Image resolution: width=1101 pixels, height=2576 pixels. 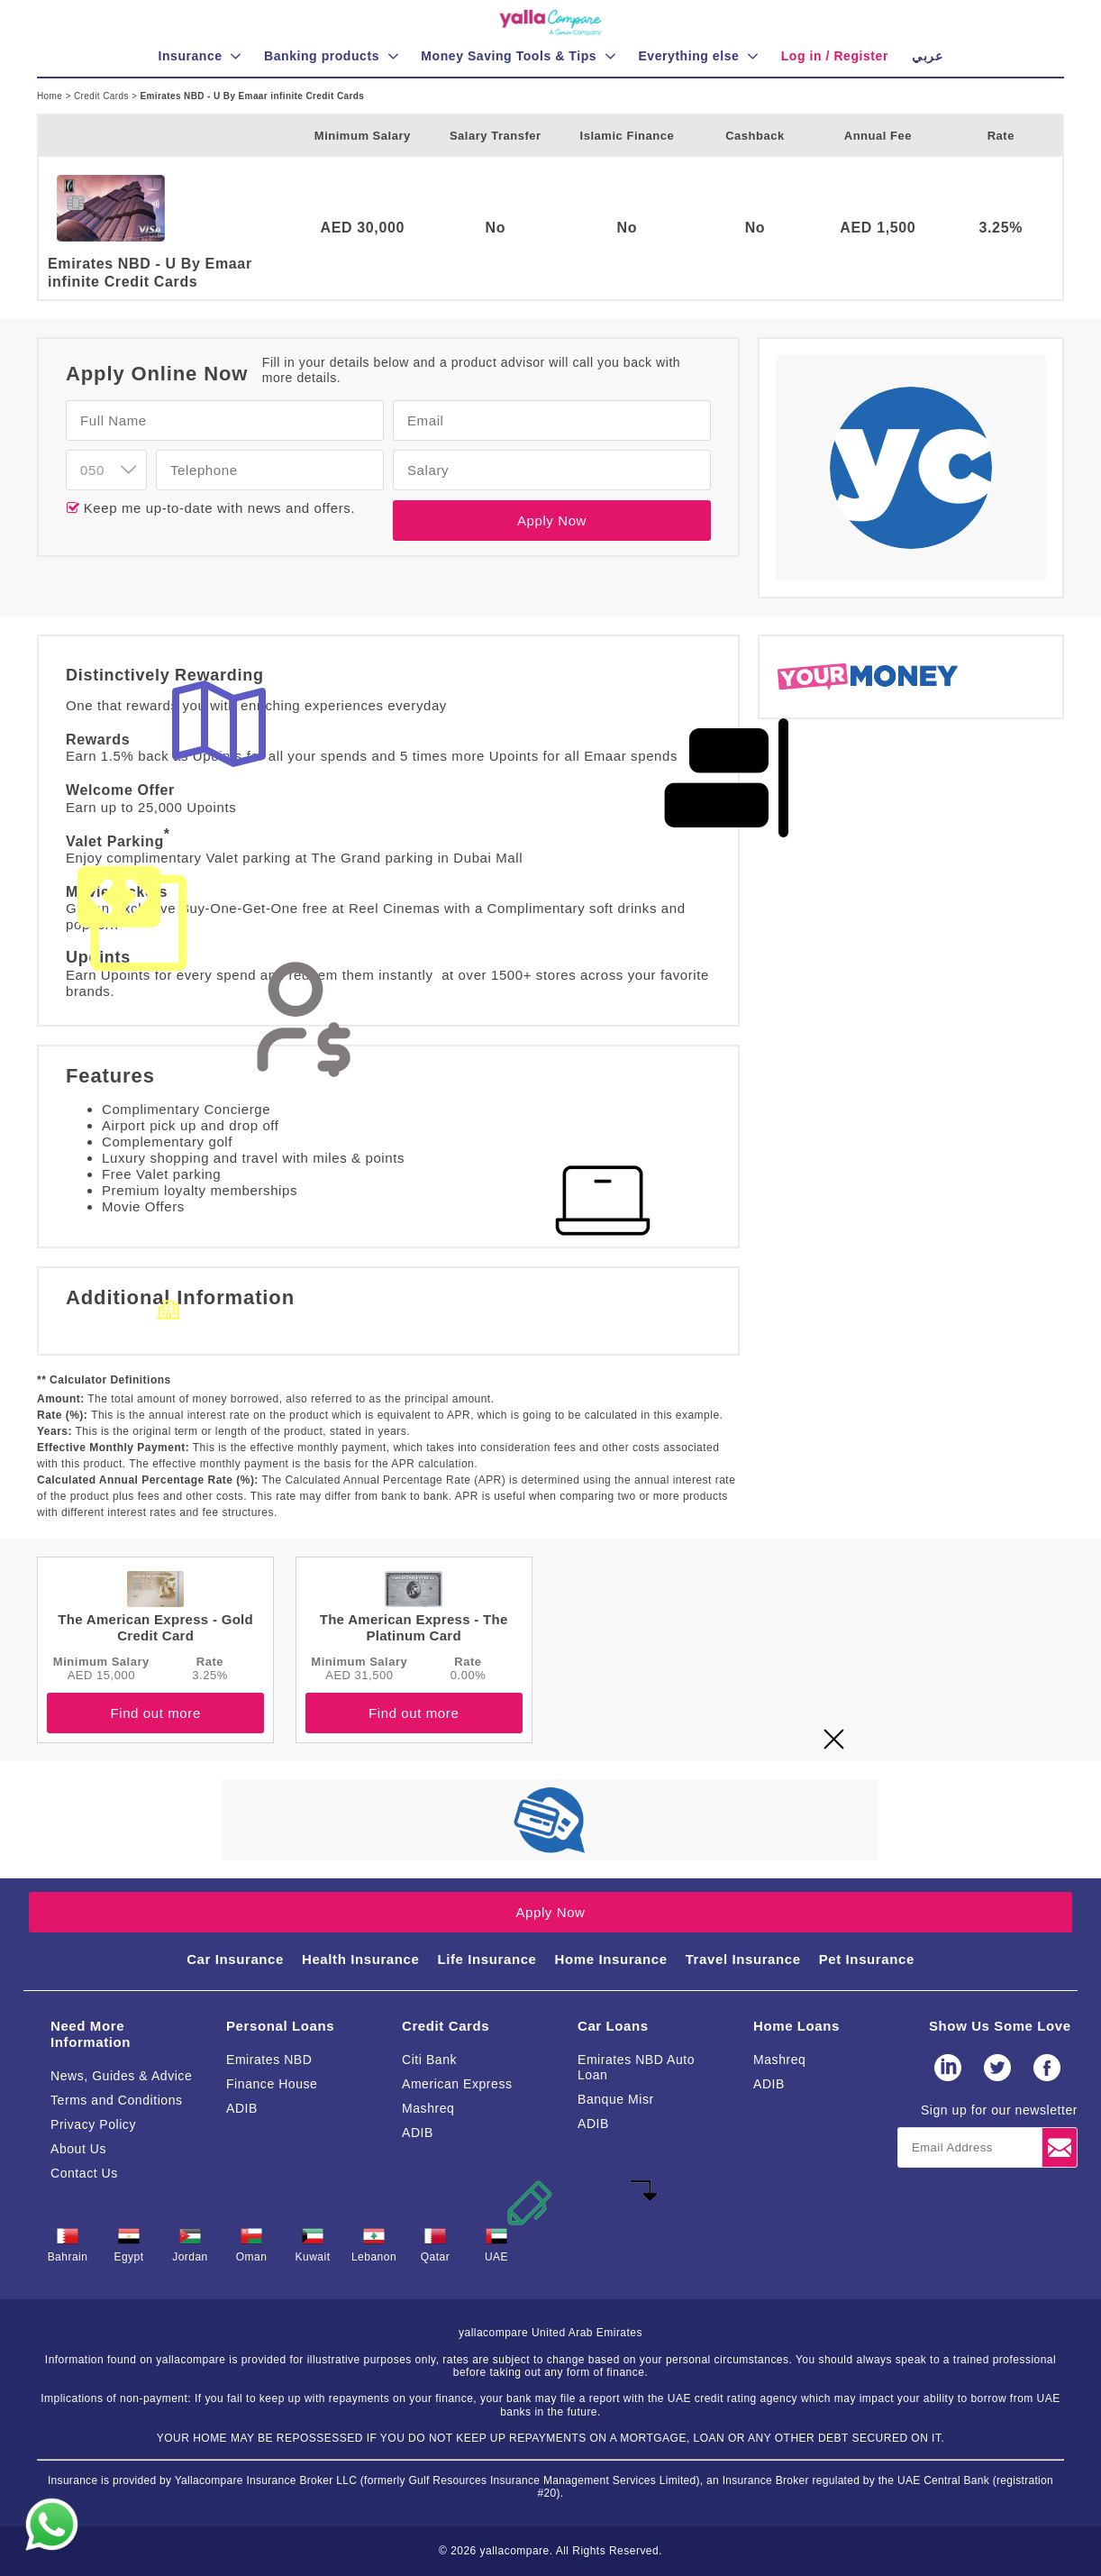 What do you see at coordinates (168, 1310) in the screenshot?
I see `view apartment or residential listings` at bounding box center [168, 1310].